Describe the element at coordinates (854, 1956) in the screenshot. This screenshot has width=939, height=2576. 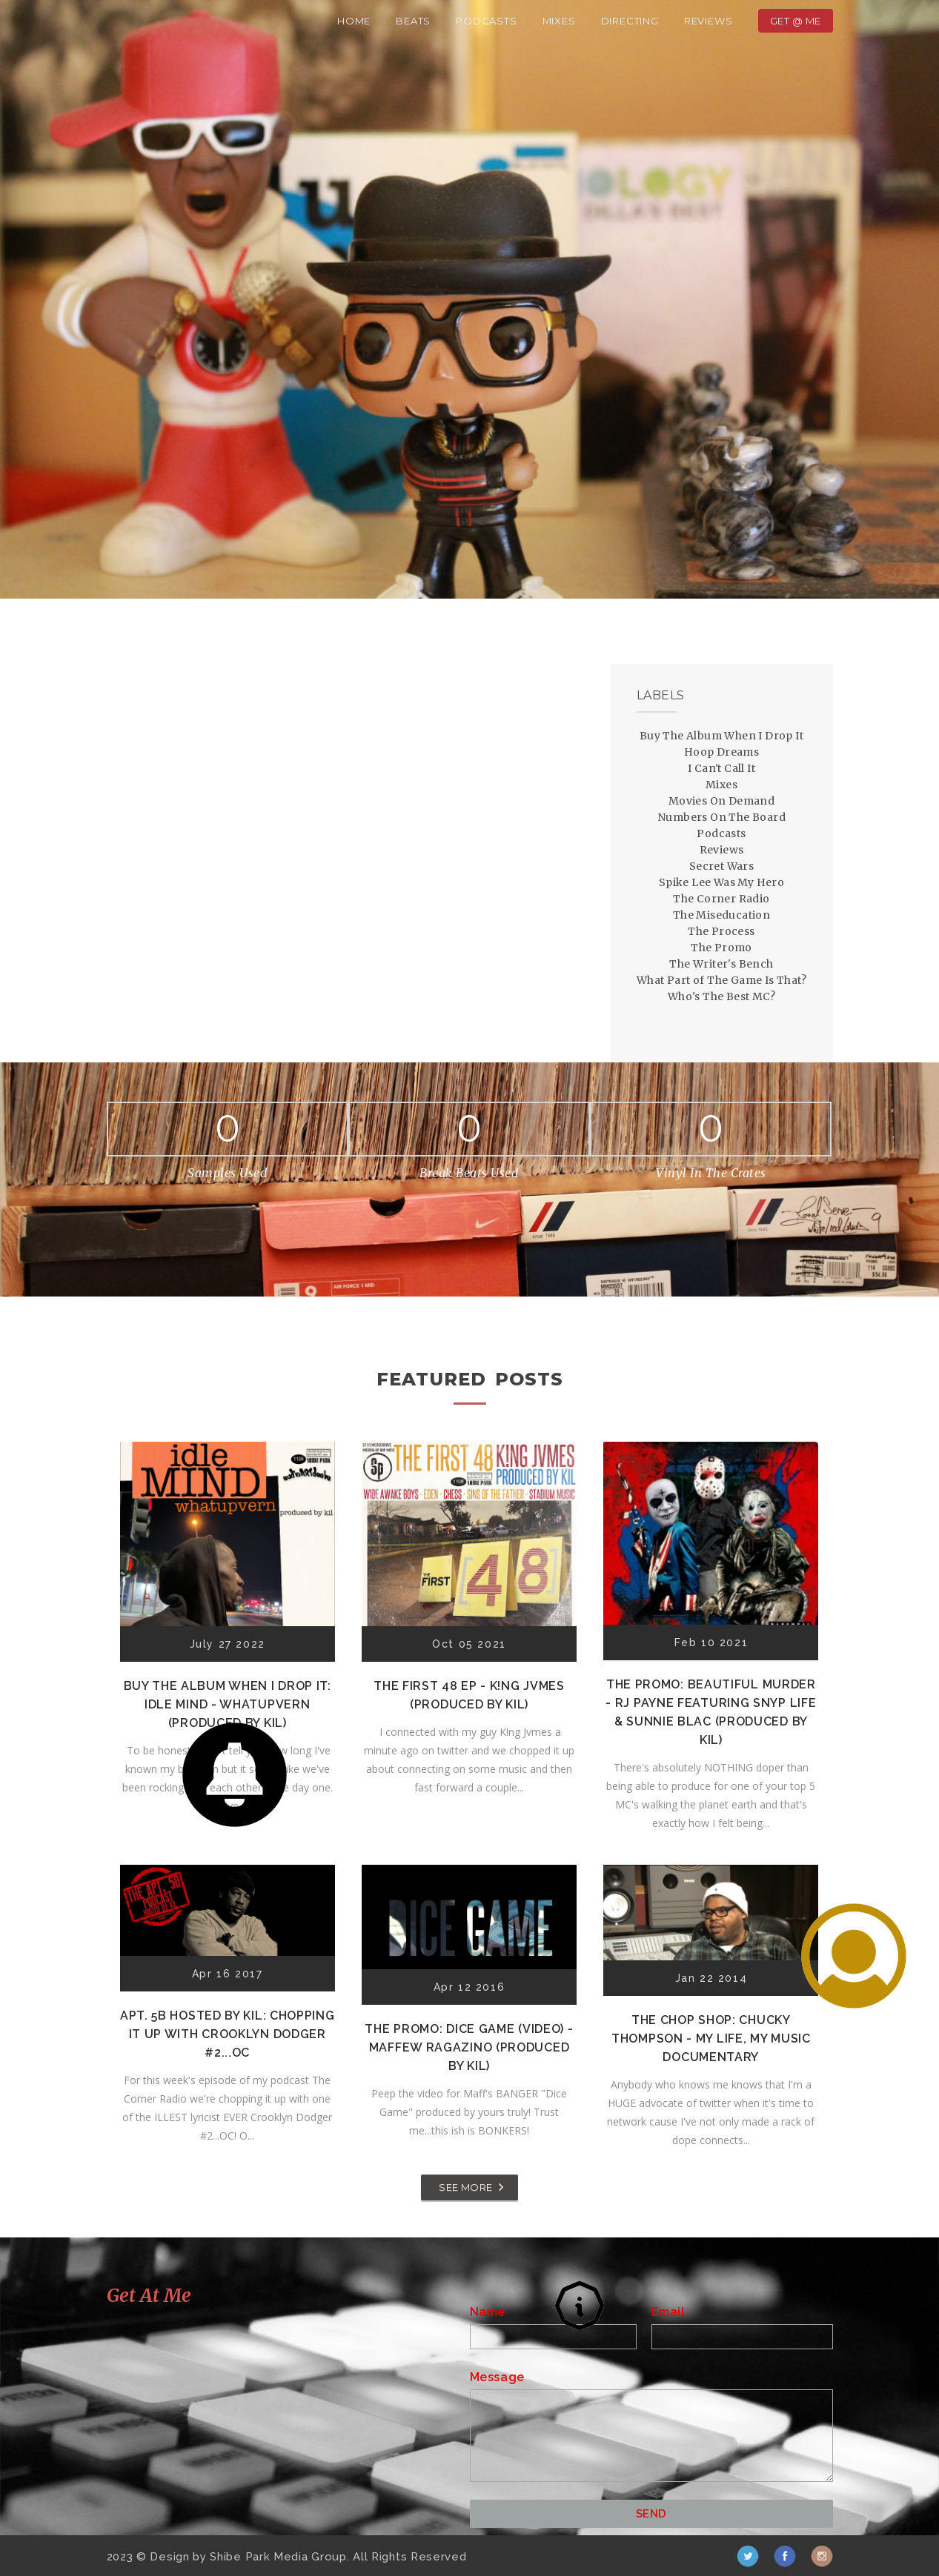
I see `view your profile` at that location.